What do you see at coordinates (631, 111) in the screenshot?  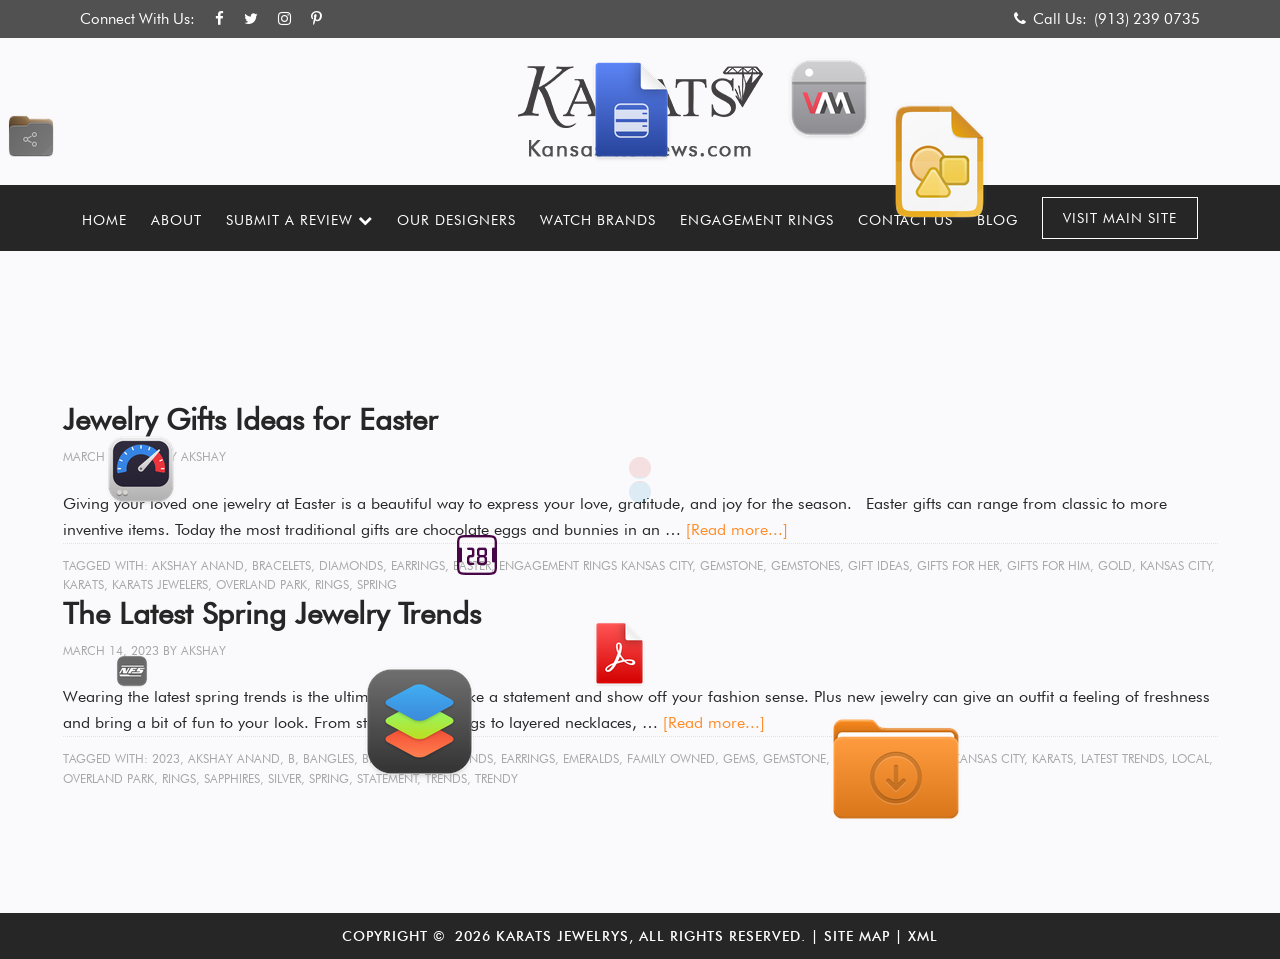 I see `SMB network workgroup file type` at bounding box center [631, 111].